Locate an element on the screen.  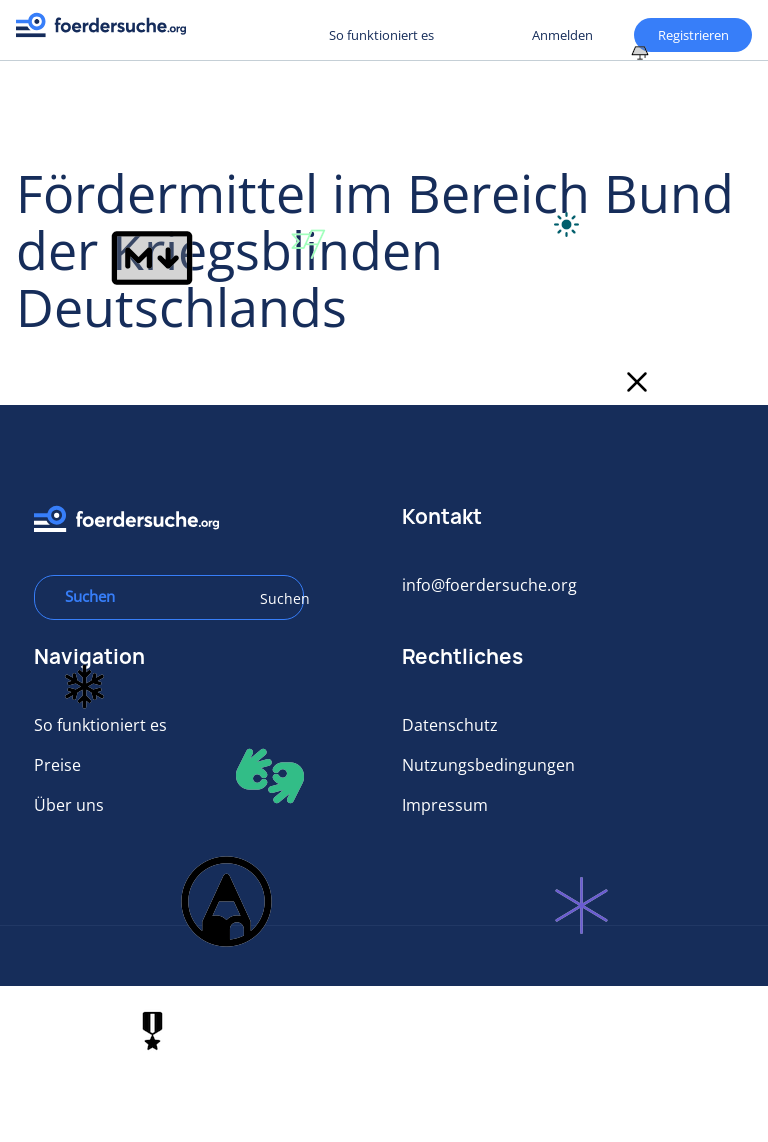
indicates a required field in a form is located at coordinates (581, 905).